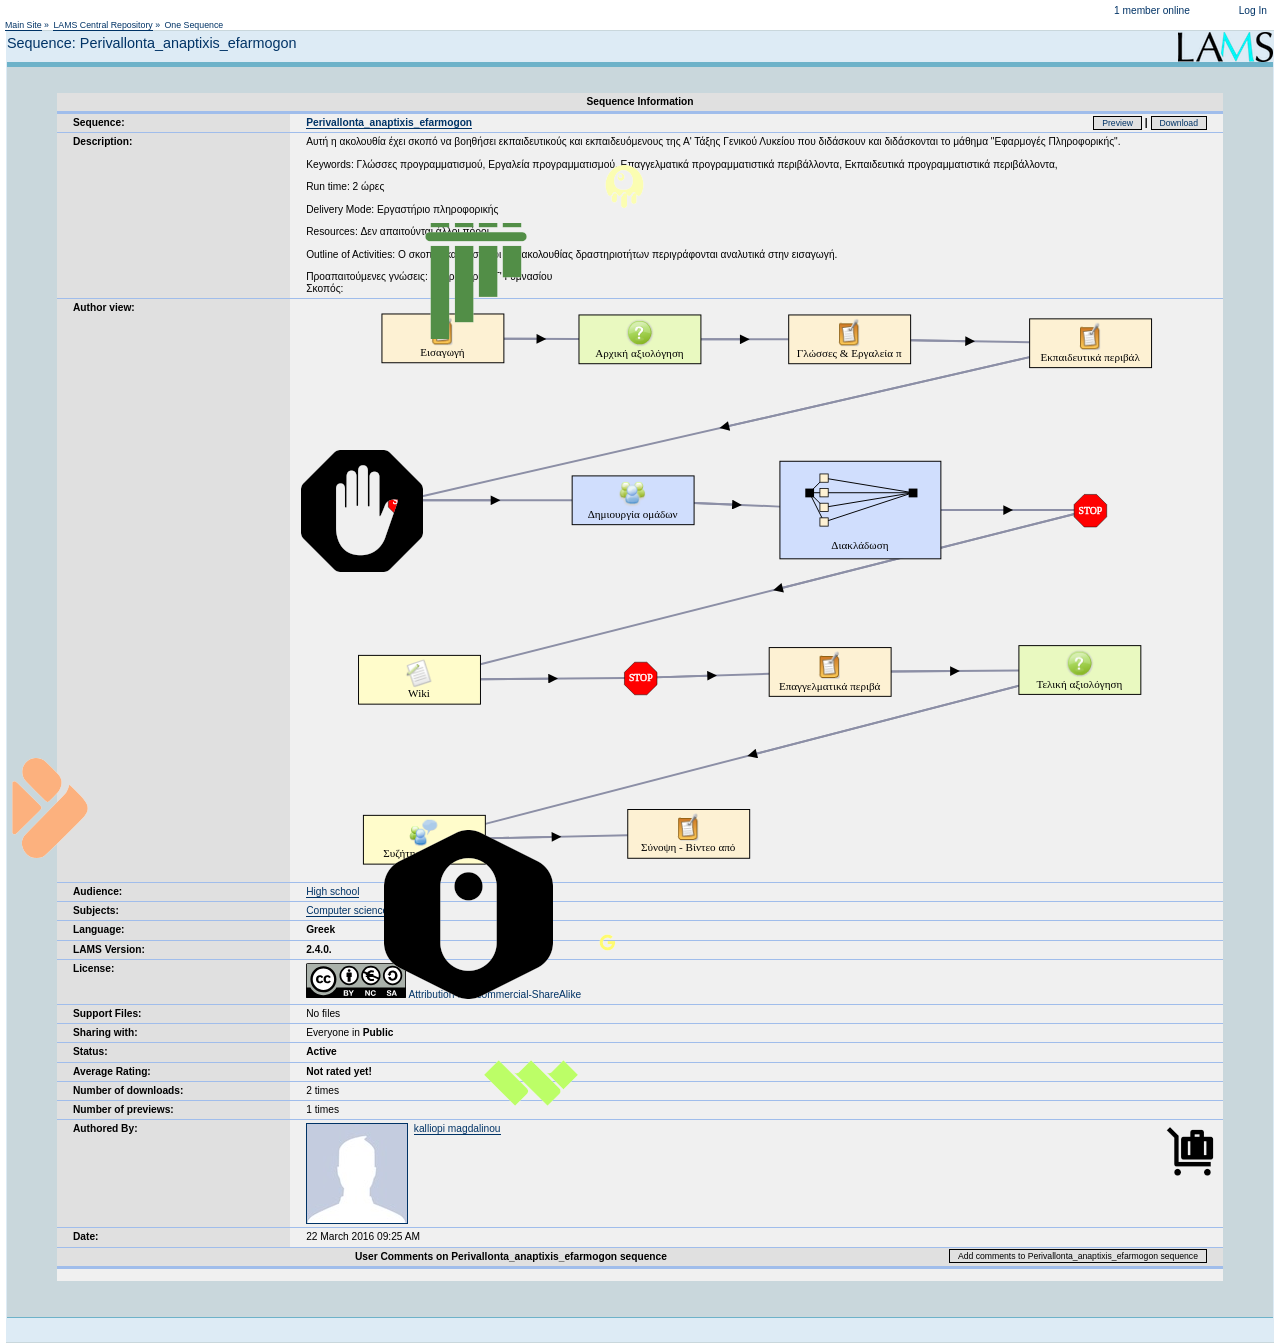 The image size is (1280, 1343). I want to click on access luggage or baggage services, so click(1192, 1150).